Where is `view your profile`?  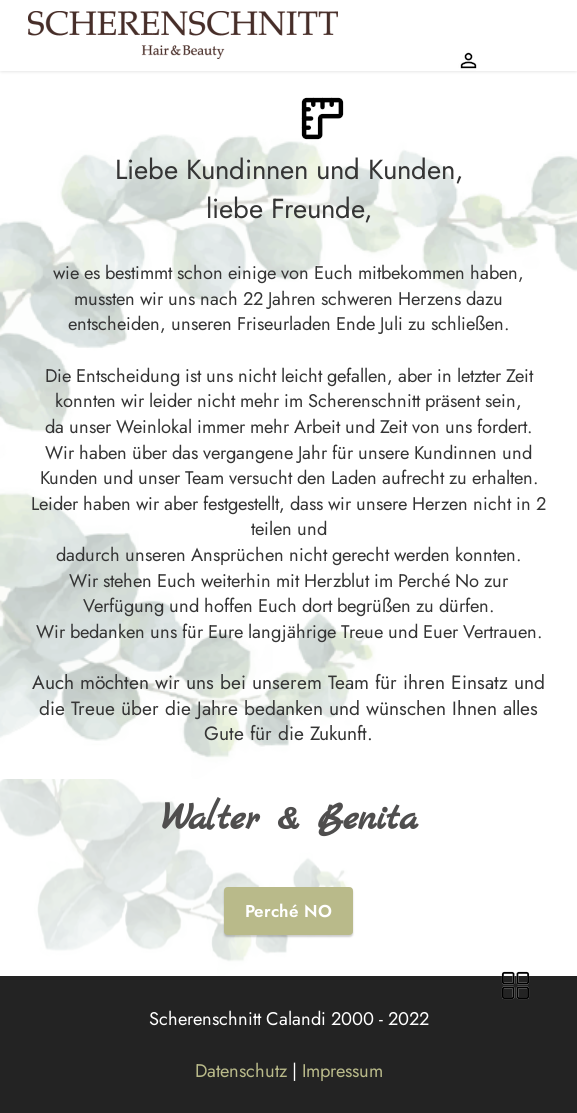 view your profile is located at coordinates (468, 60).